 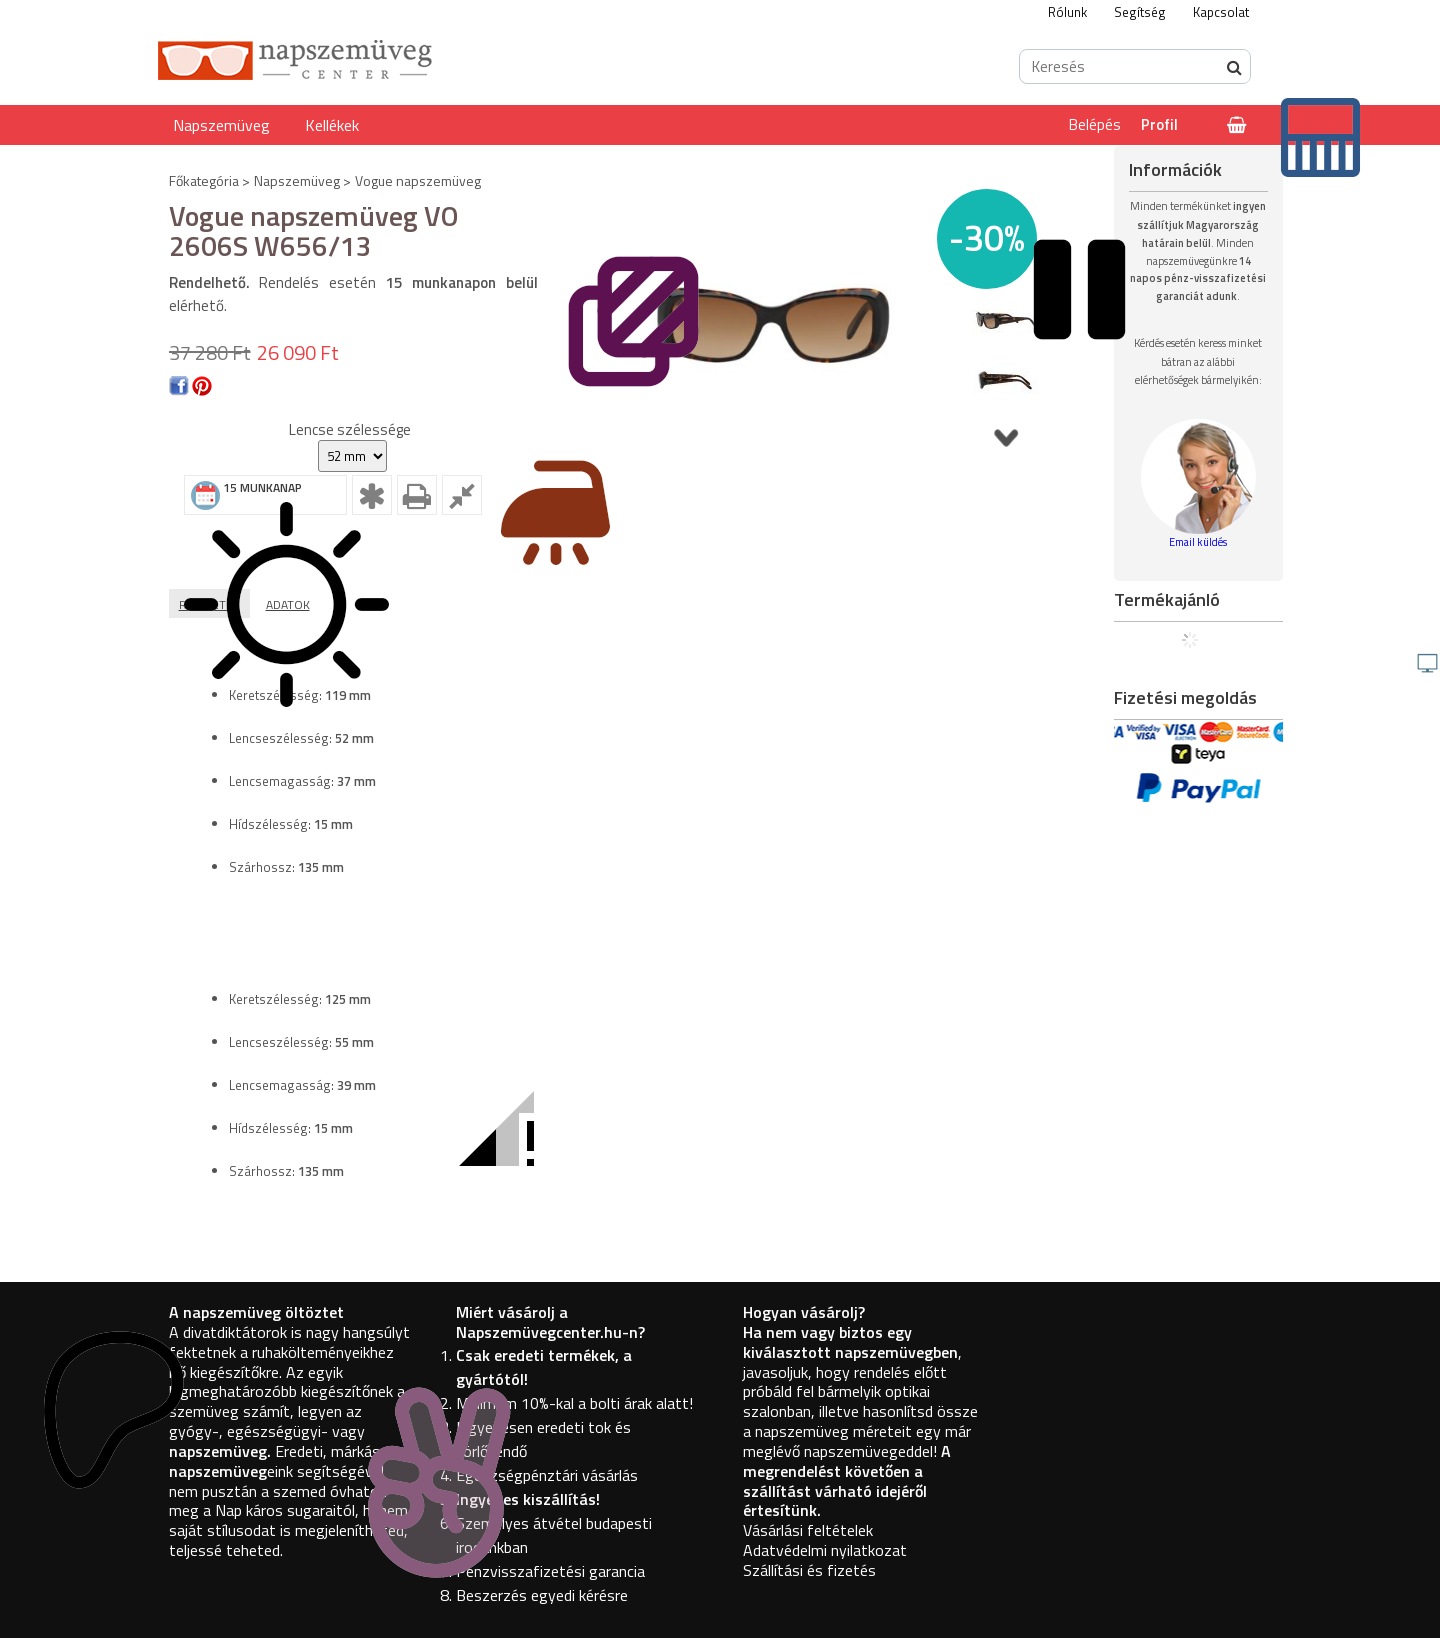 I want to click on toggle bottom panel visibility, so click(x=1320, y=137).